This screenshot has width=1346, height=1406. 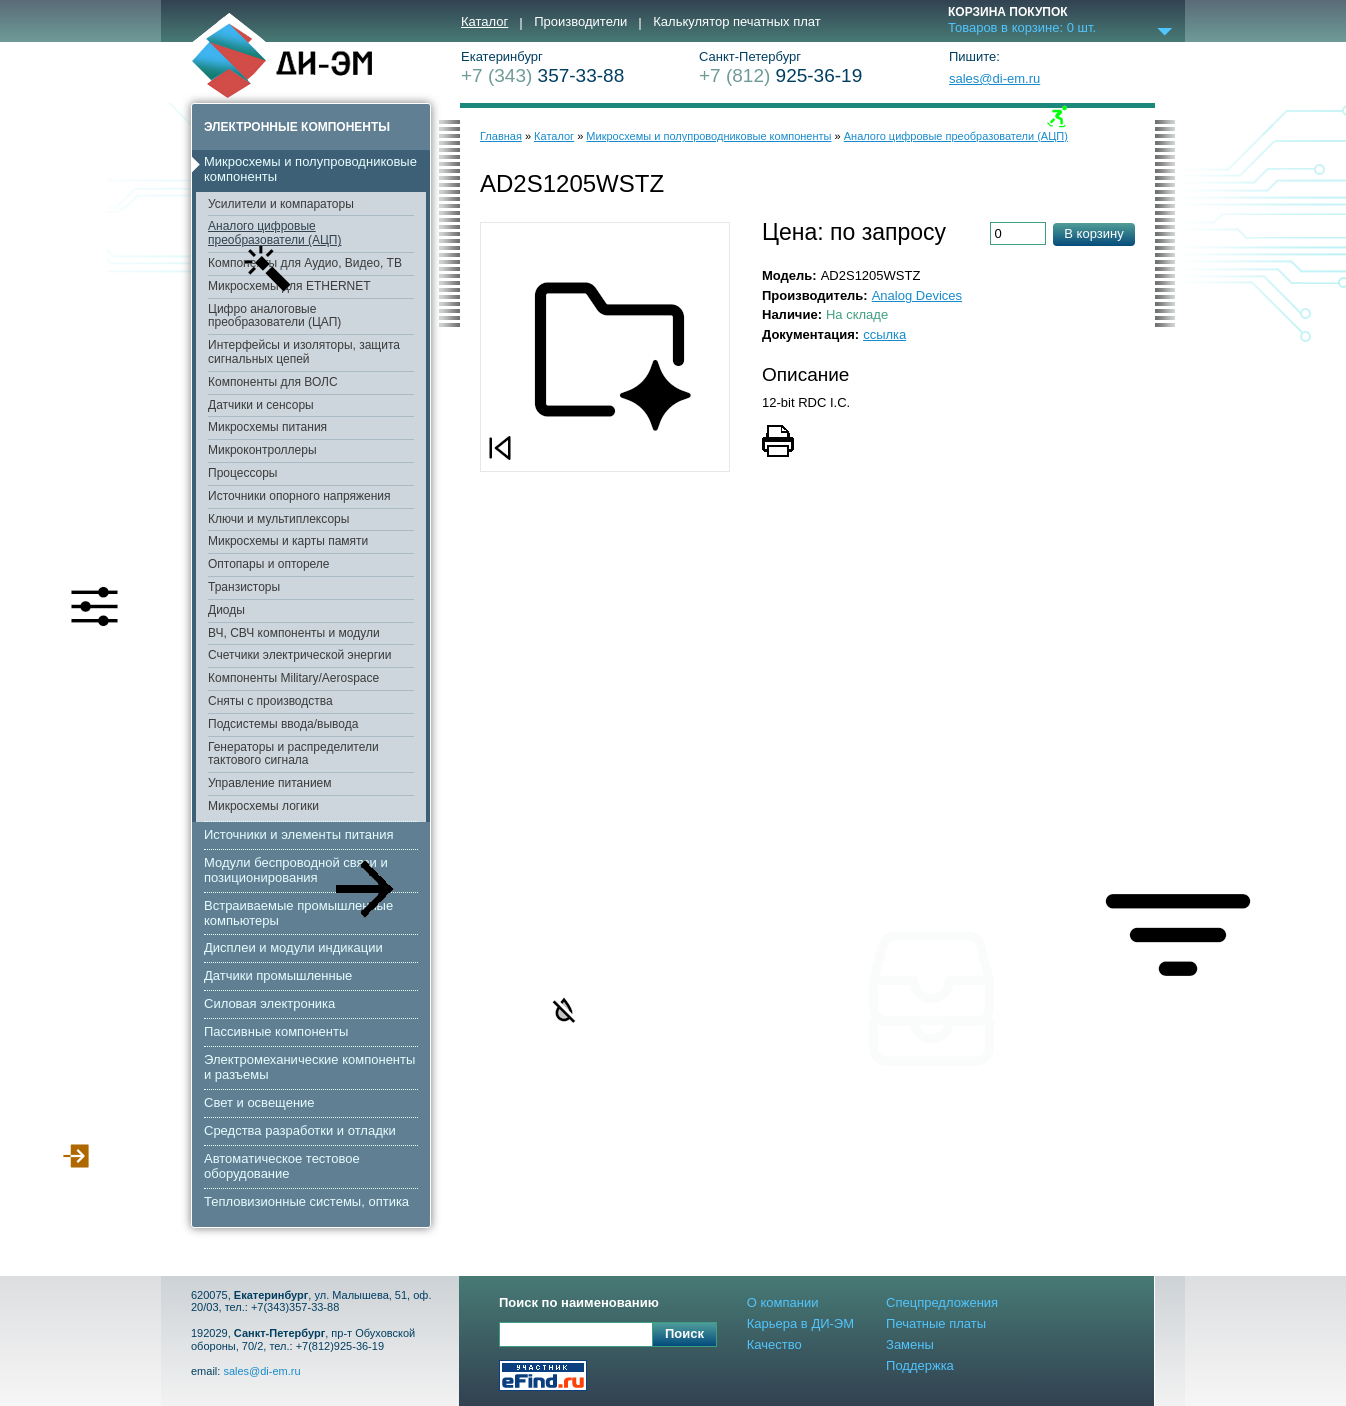 I want to click on reset text or fill color to default, so click(x=564, y=1010).